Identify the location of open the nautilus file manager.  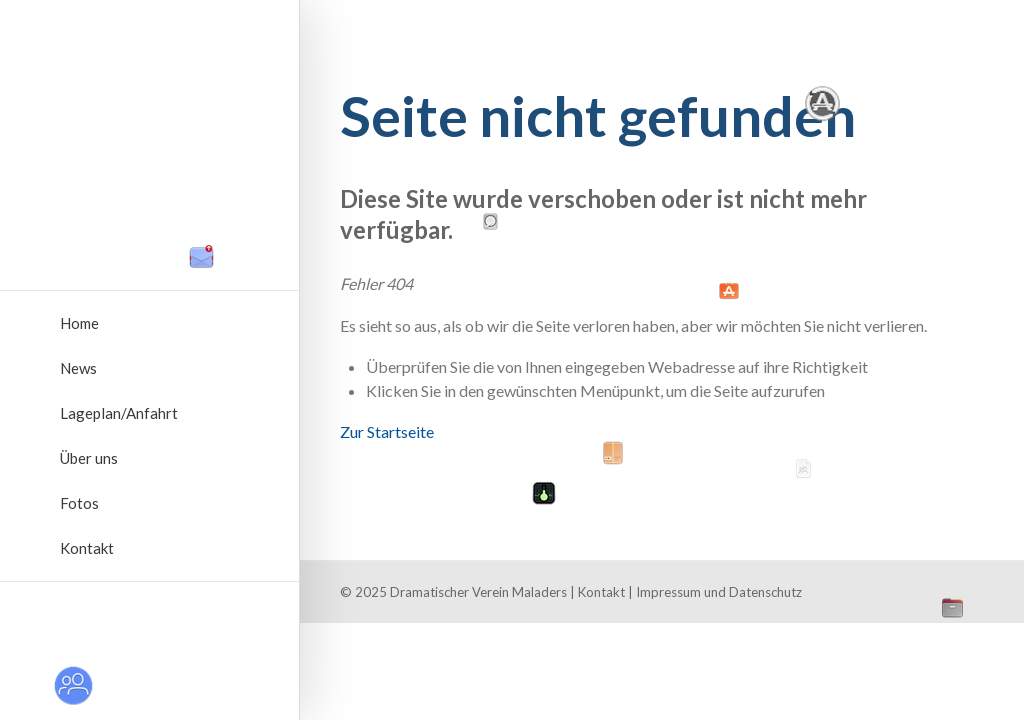
(952, 607).